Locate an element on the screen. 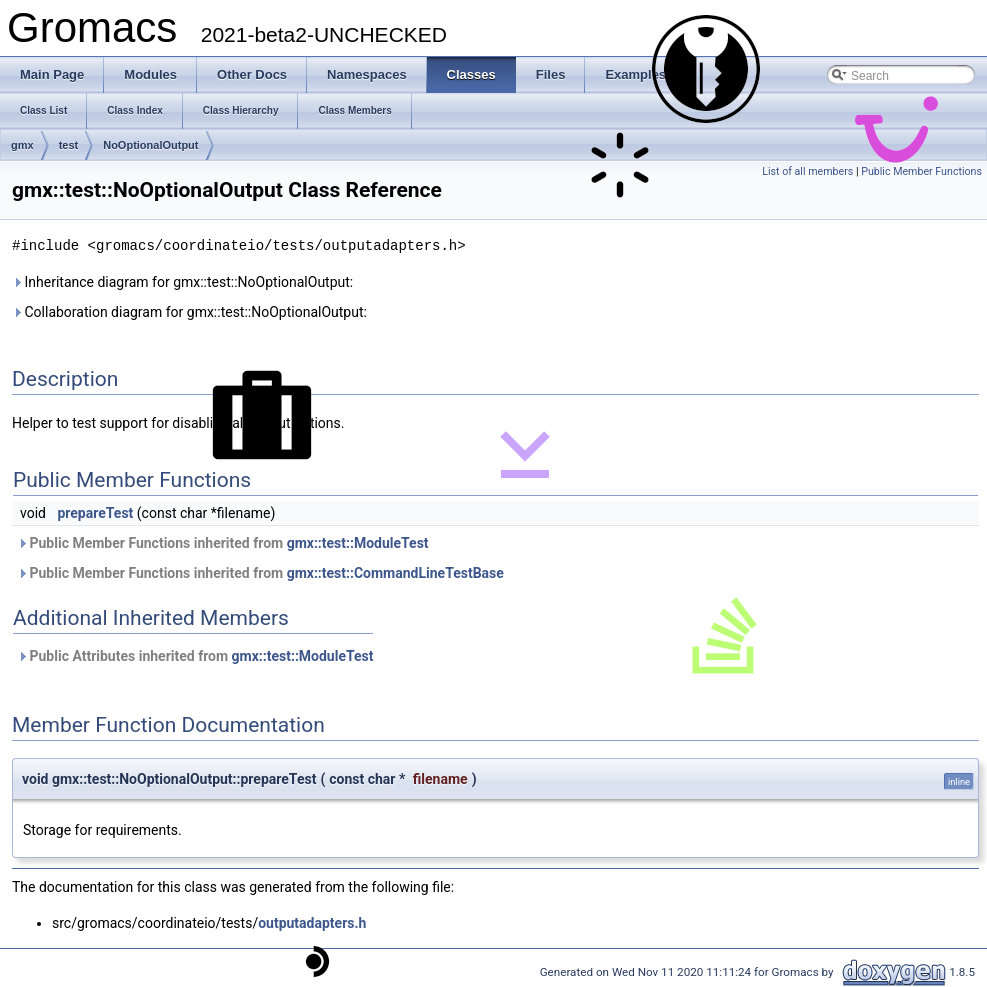 The width and height of the screenshot is (987, 987). visit stack overflow website is located at coordinates (724, 635).